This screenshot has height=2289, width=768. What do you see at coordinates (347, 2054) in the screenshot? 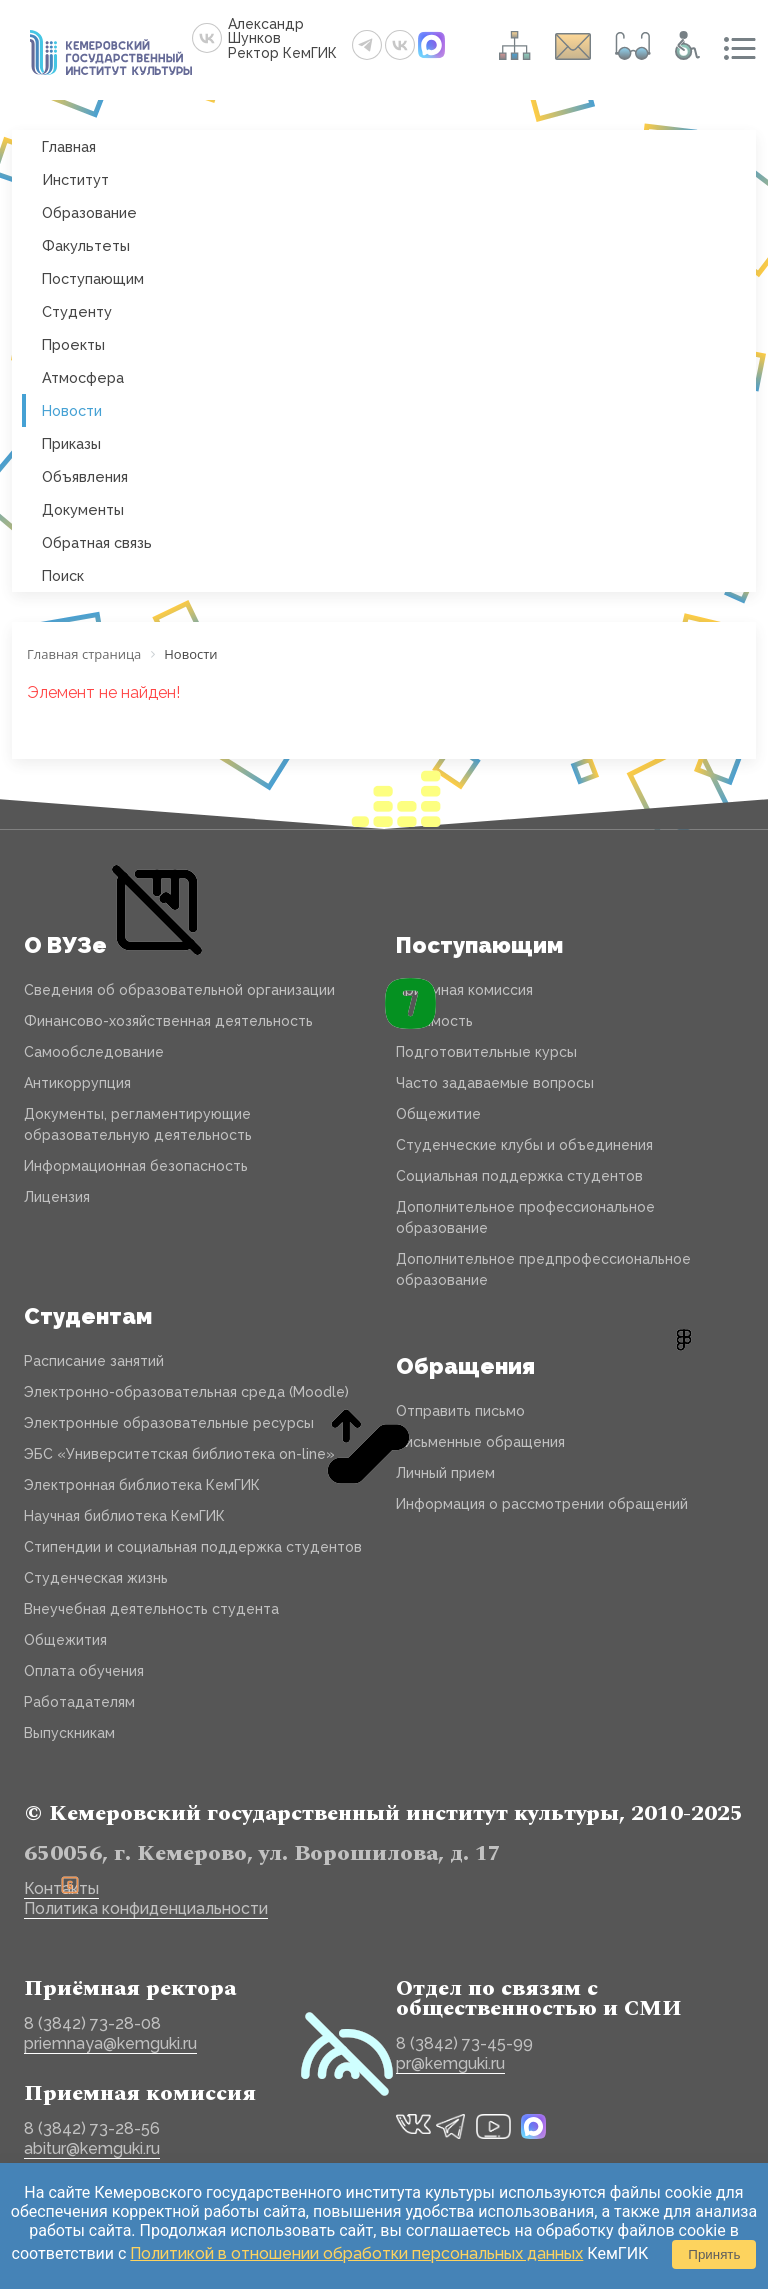
I see `no internet connection` at bounding box center [347, 2054].